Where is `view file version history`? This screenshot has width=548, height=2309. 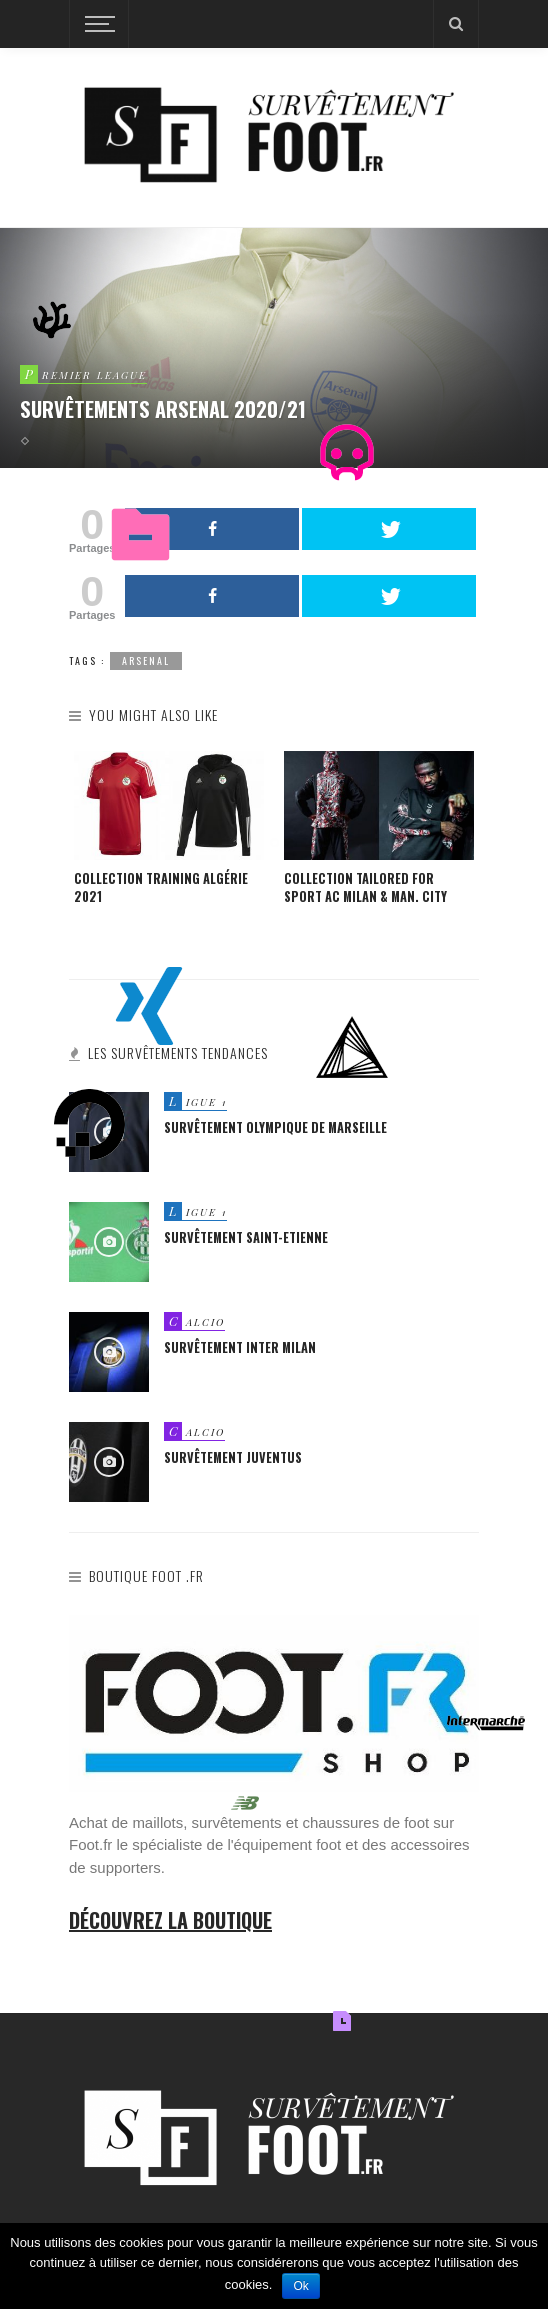
view file version history is located at coordinates (342, 2021).